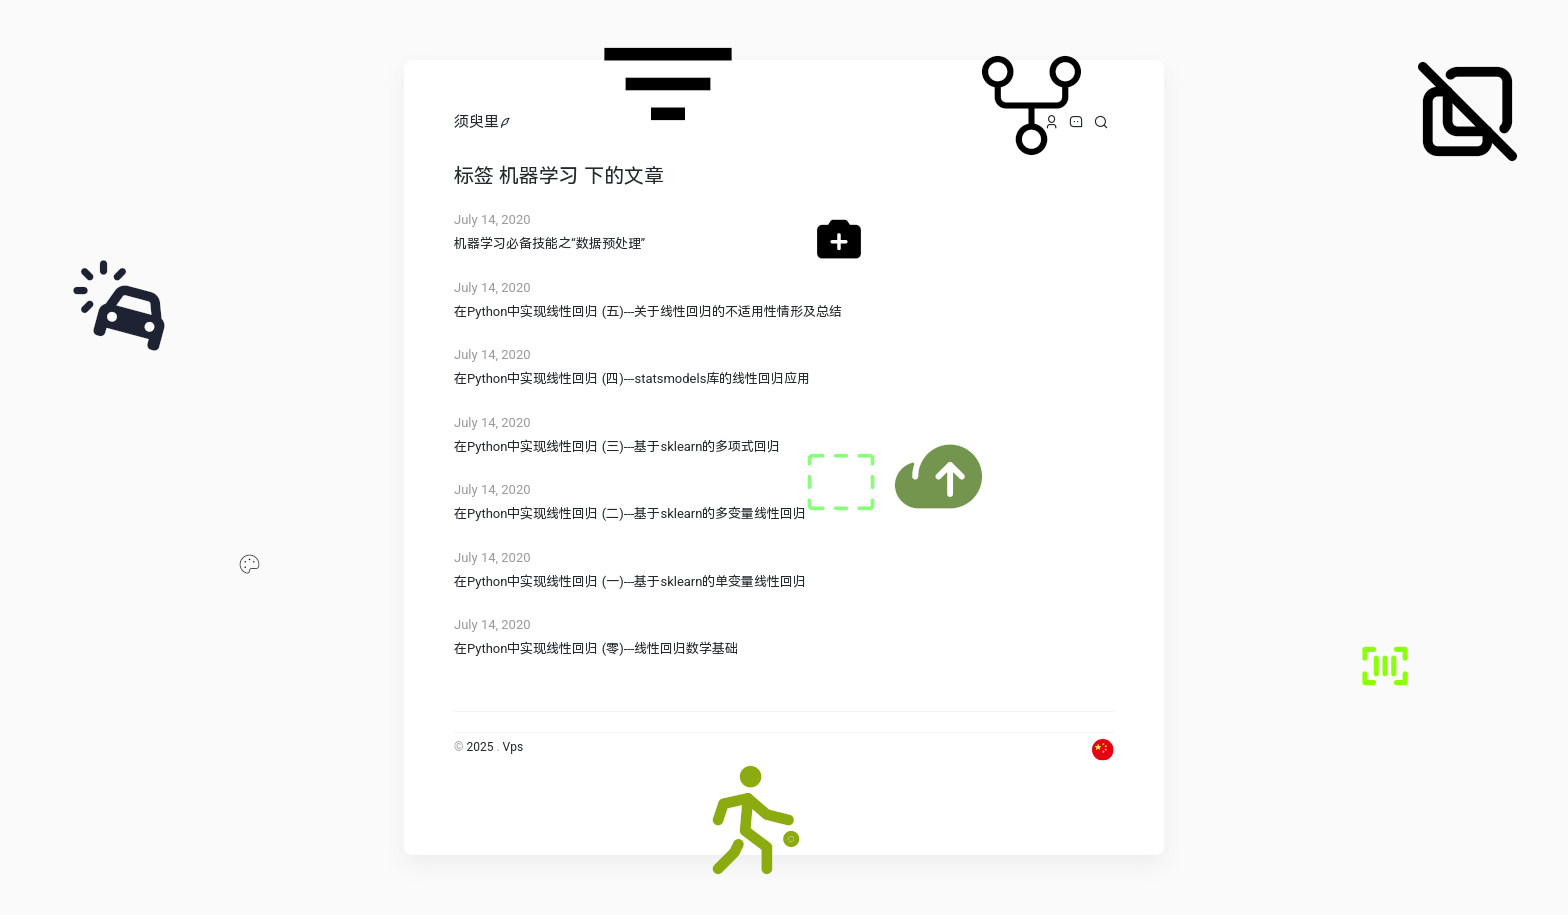 This screenshot has height=915, width=1568. Describe the element at coordinates (668, 84) in the screenshot. I see `filter list or search results` at that location.